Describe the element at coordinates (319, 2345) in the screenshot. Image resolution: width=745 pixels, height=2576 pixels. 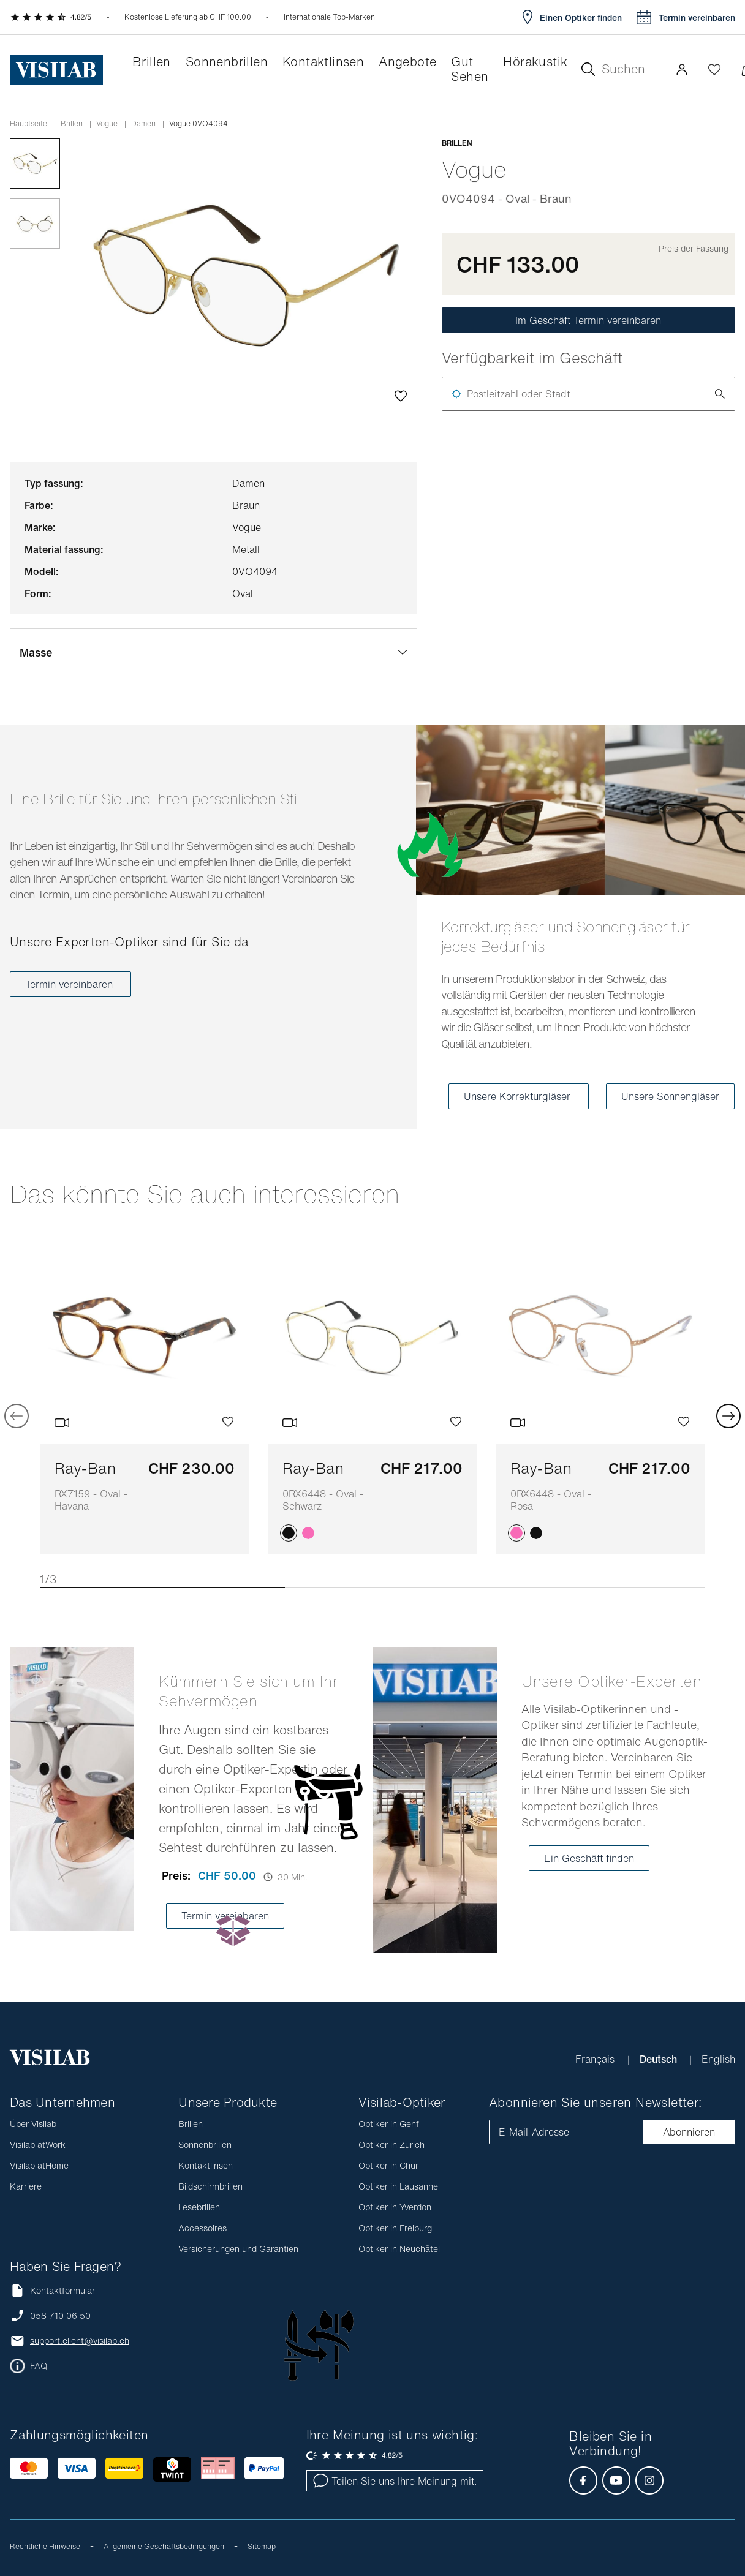
I see `switch between equipped weapons` at that location.